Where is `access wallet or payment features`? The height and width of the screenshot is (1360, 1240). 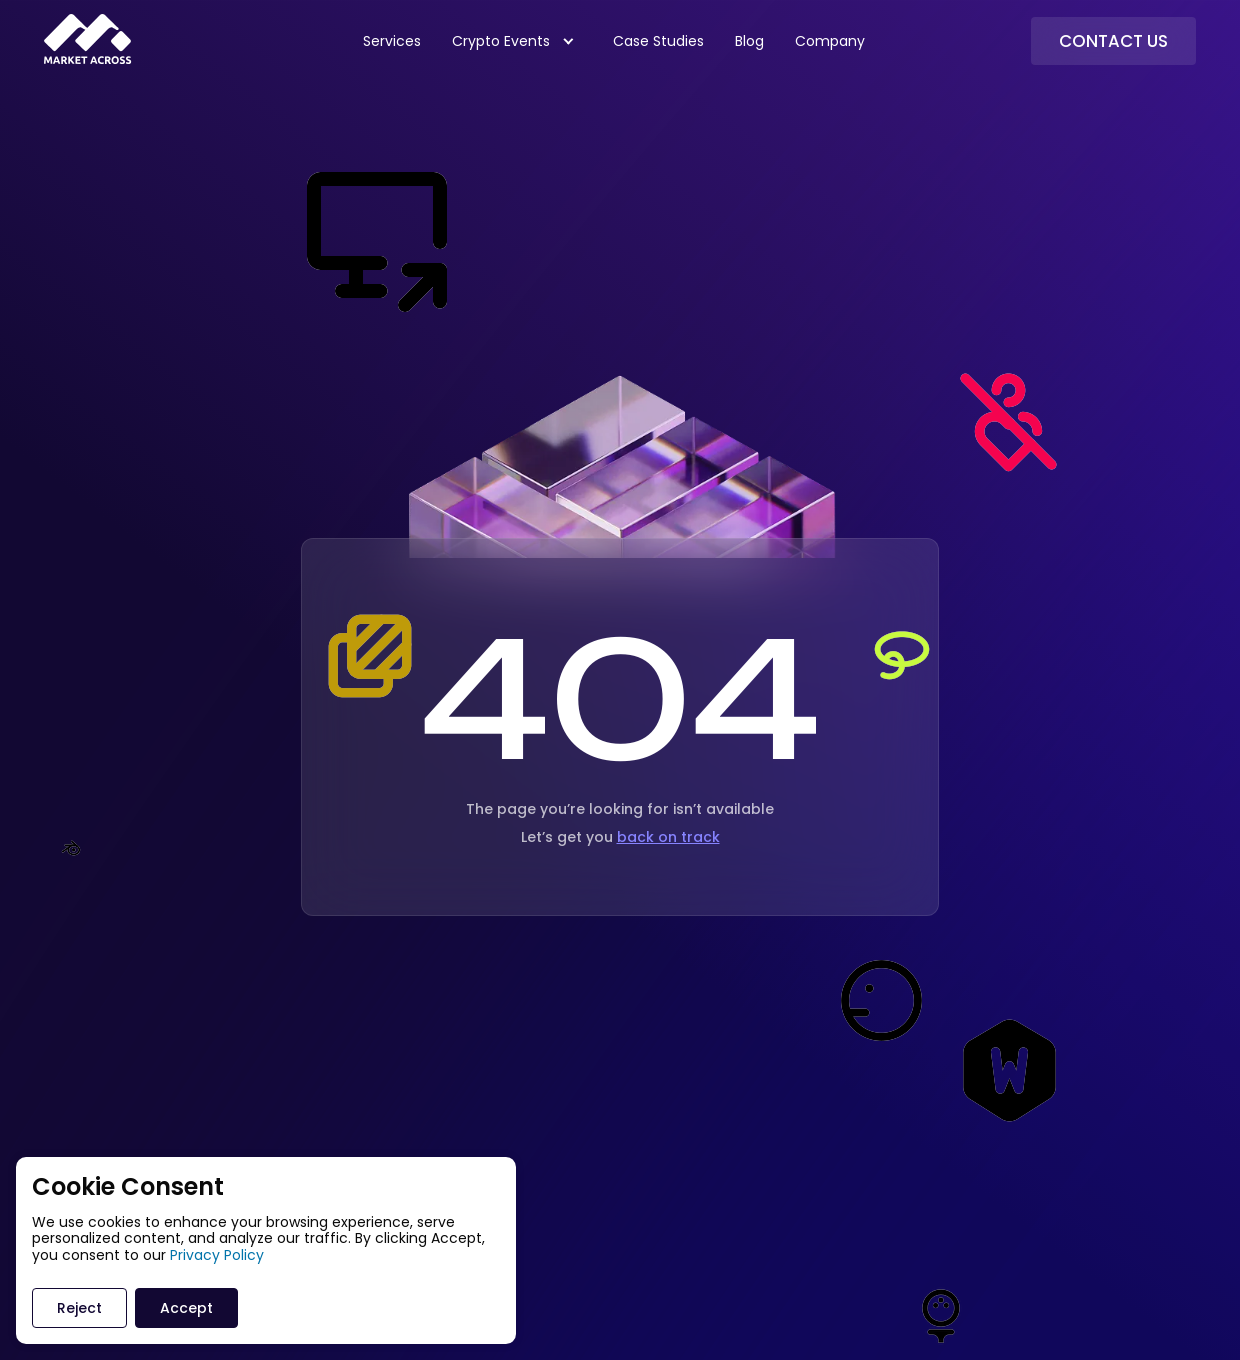
access wallet or payment features is located at coordinates (1009, 1070).